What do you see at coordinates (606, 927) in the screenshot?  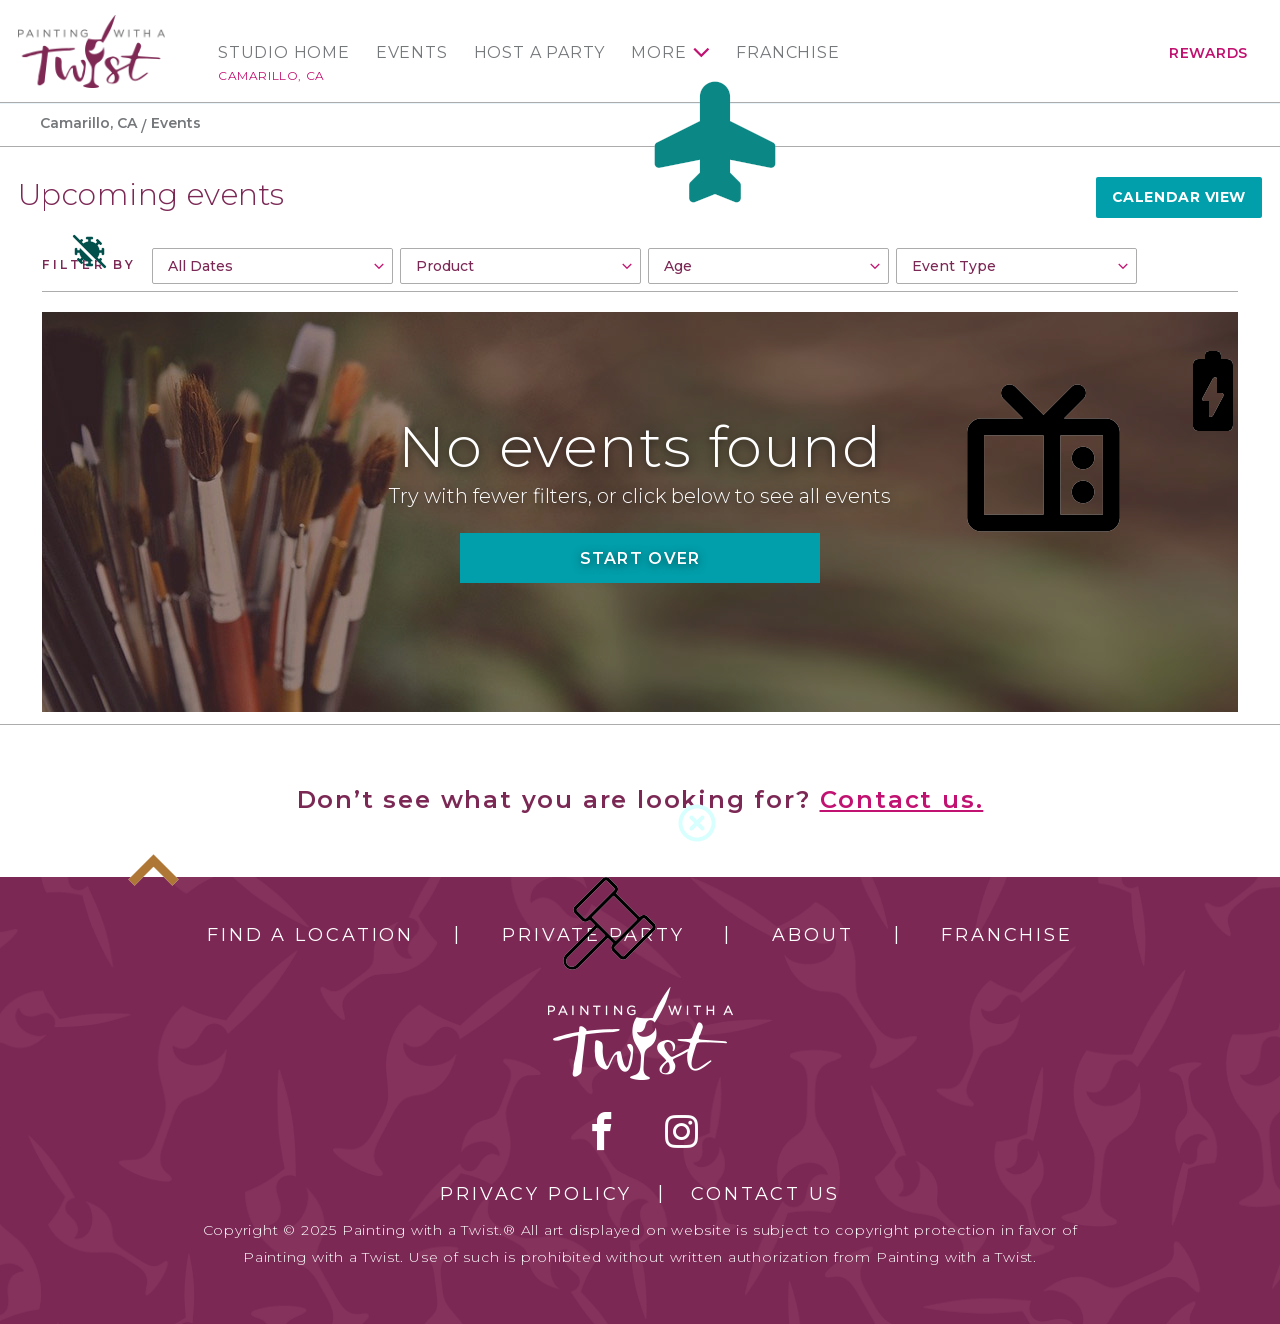 I see `access legal or terms of service information` at bounding box center [606, 927].